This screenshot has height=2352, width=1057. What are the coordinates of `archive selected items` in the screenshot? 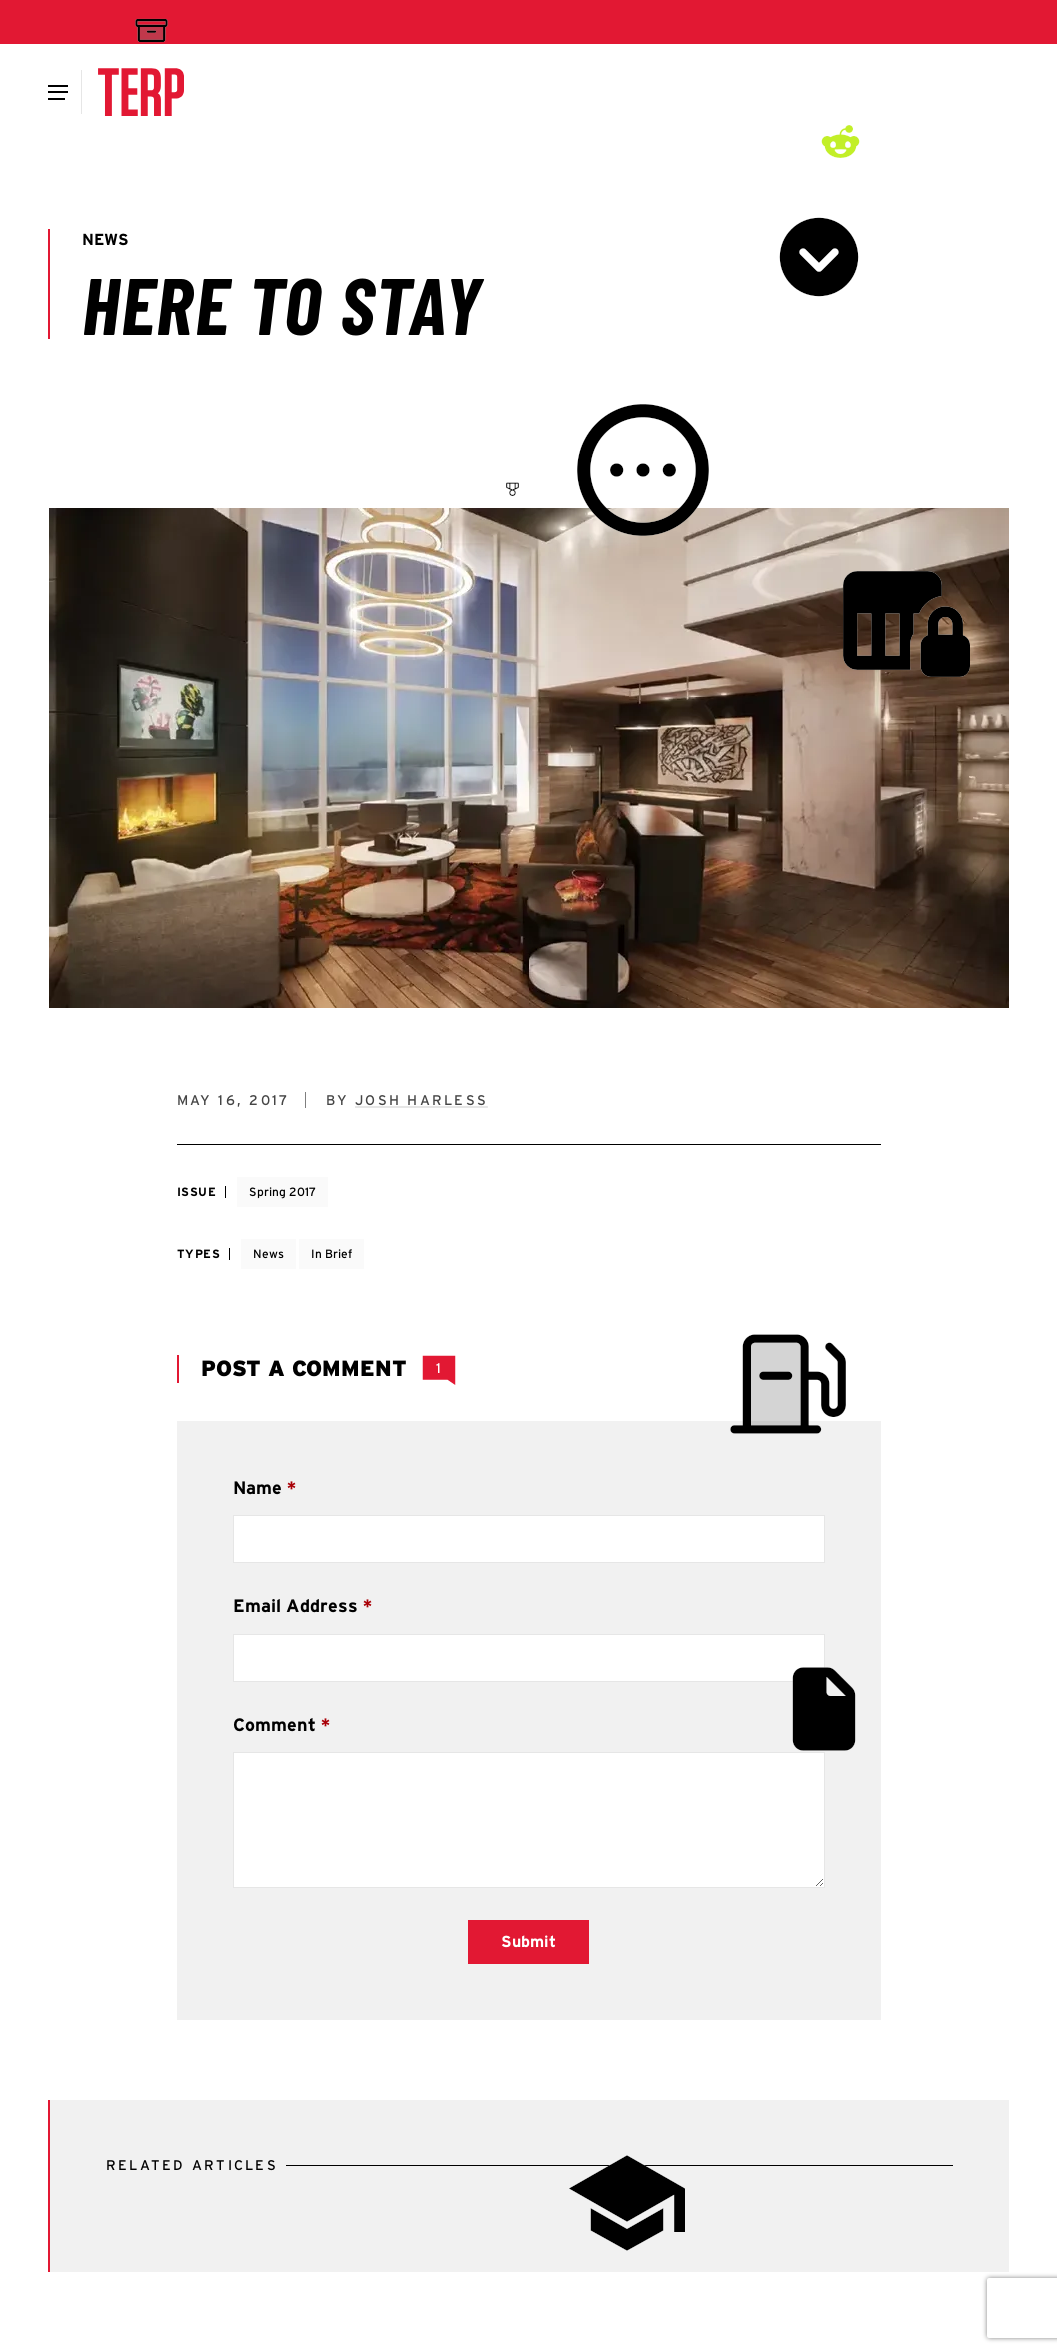 It's located at (151, 30).